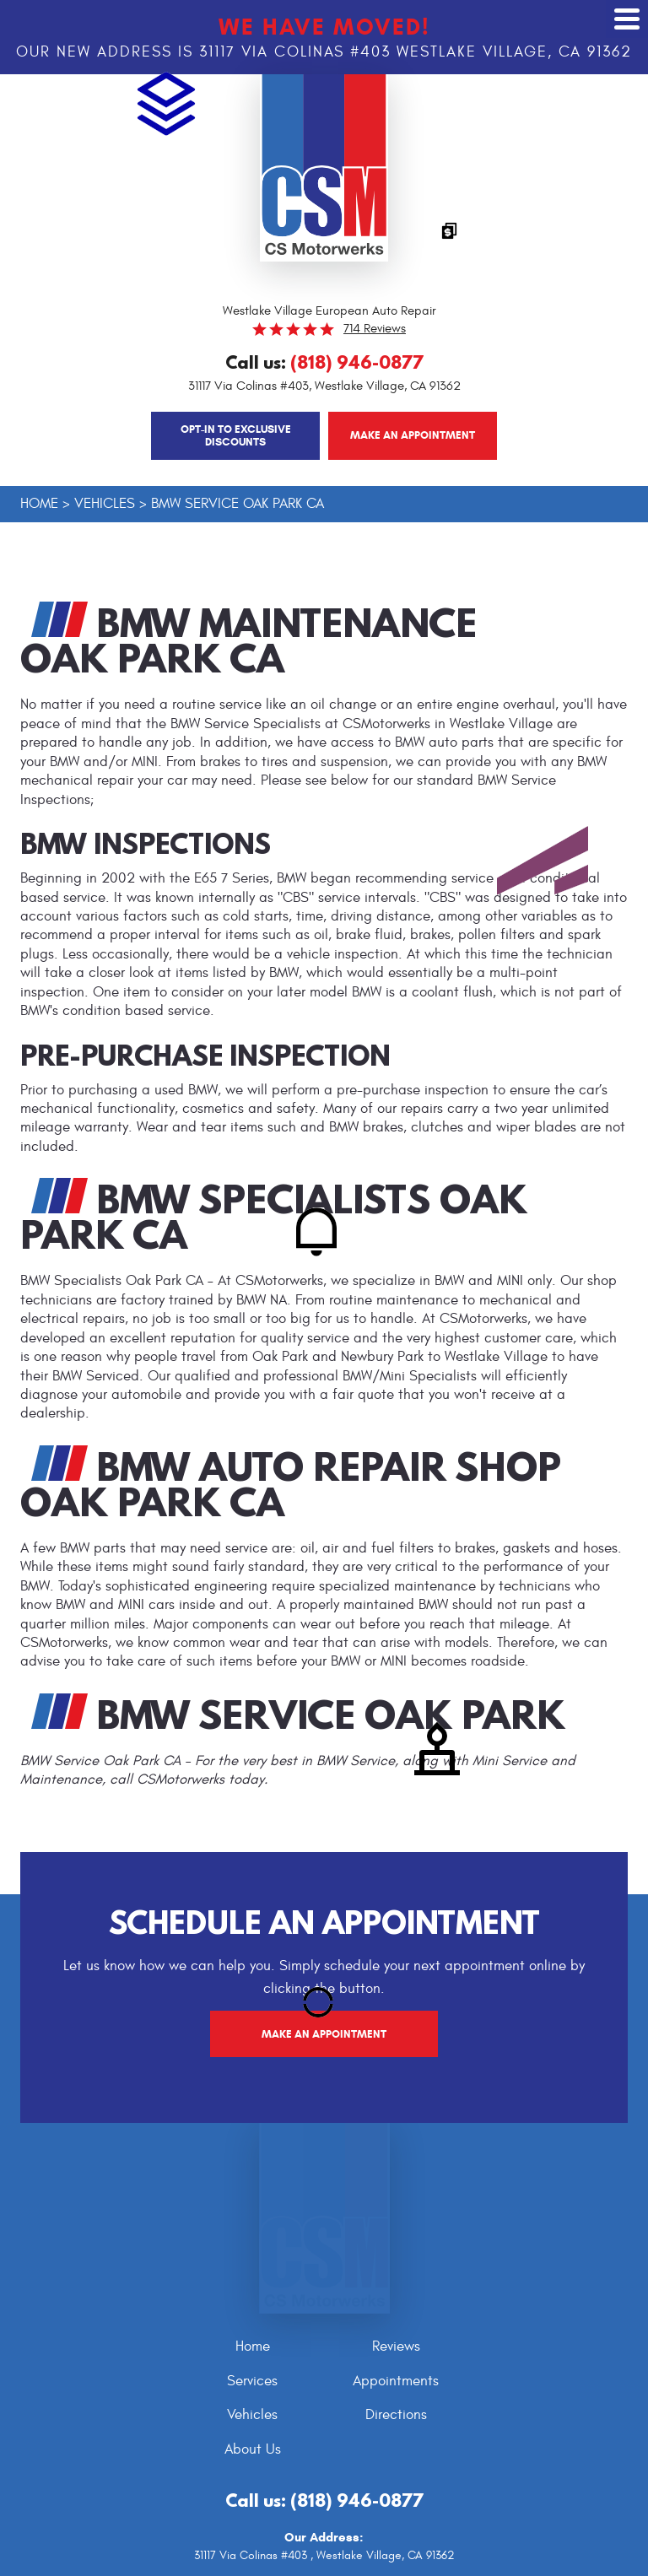  What do you see at coordinates (318, 2002) in the screenshot?
I see `indicates content is loading` at bounding box center [318, 2002].